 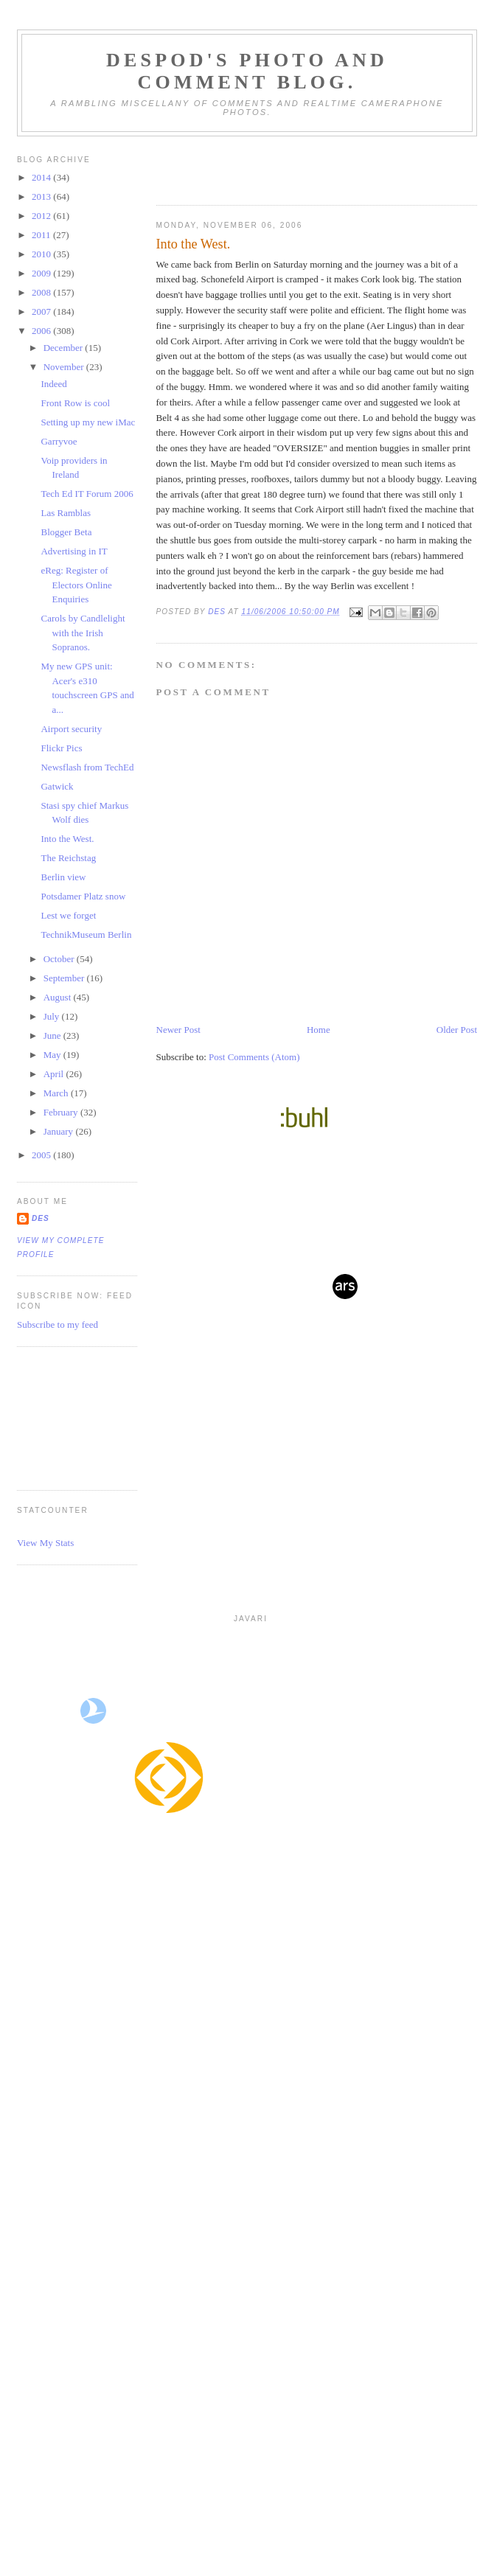 I want to click on claris app or service logo, so click(x=169, y=1778).